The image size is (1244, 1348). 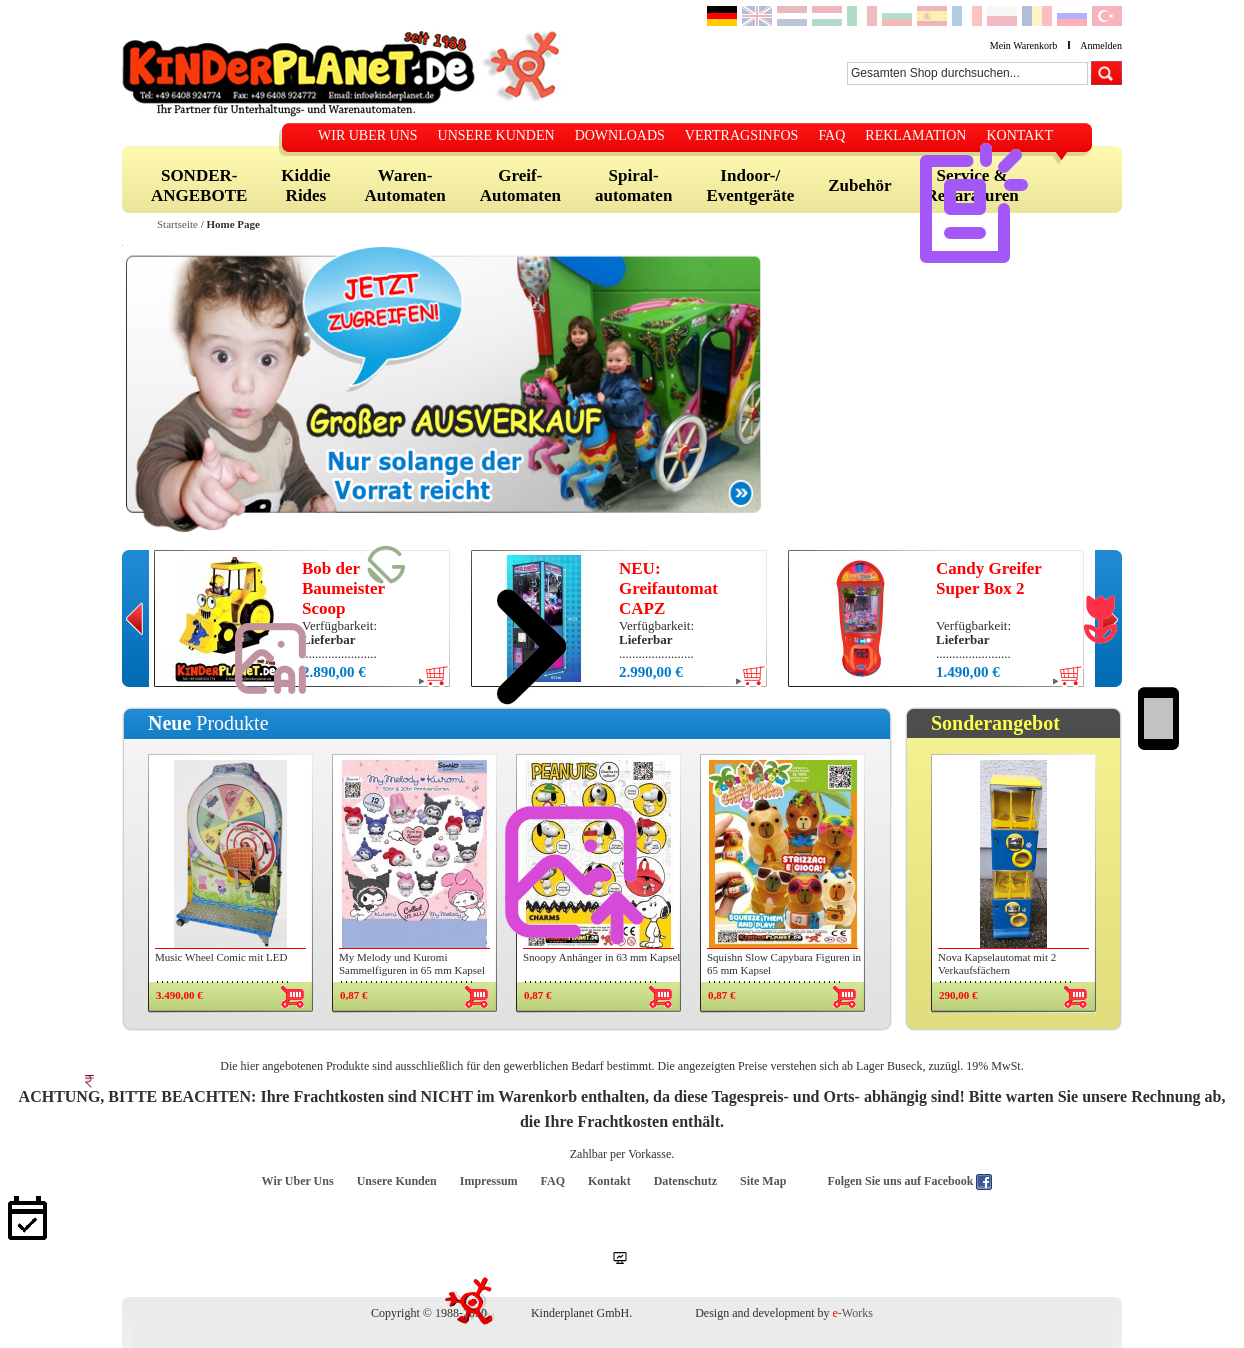 I want to click on event confirmed or available, so click(x=27, y=1220).